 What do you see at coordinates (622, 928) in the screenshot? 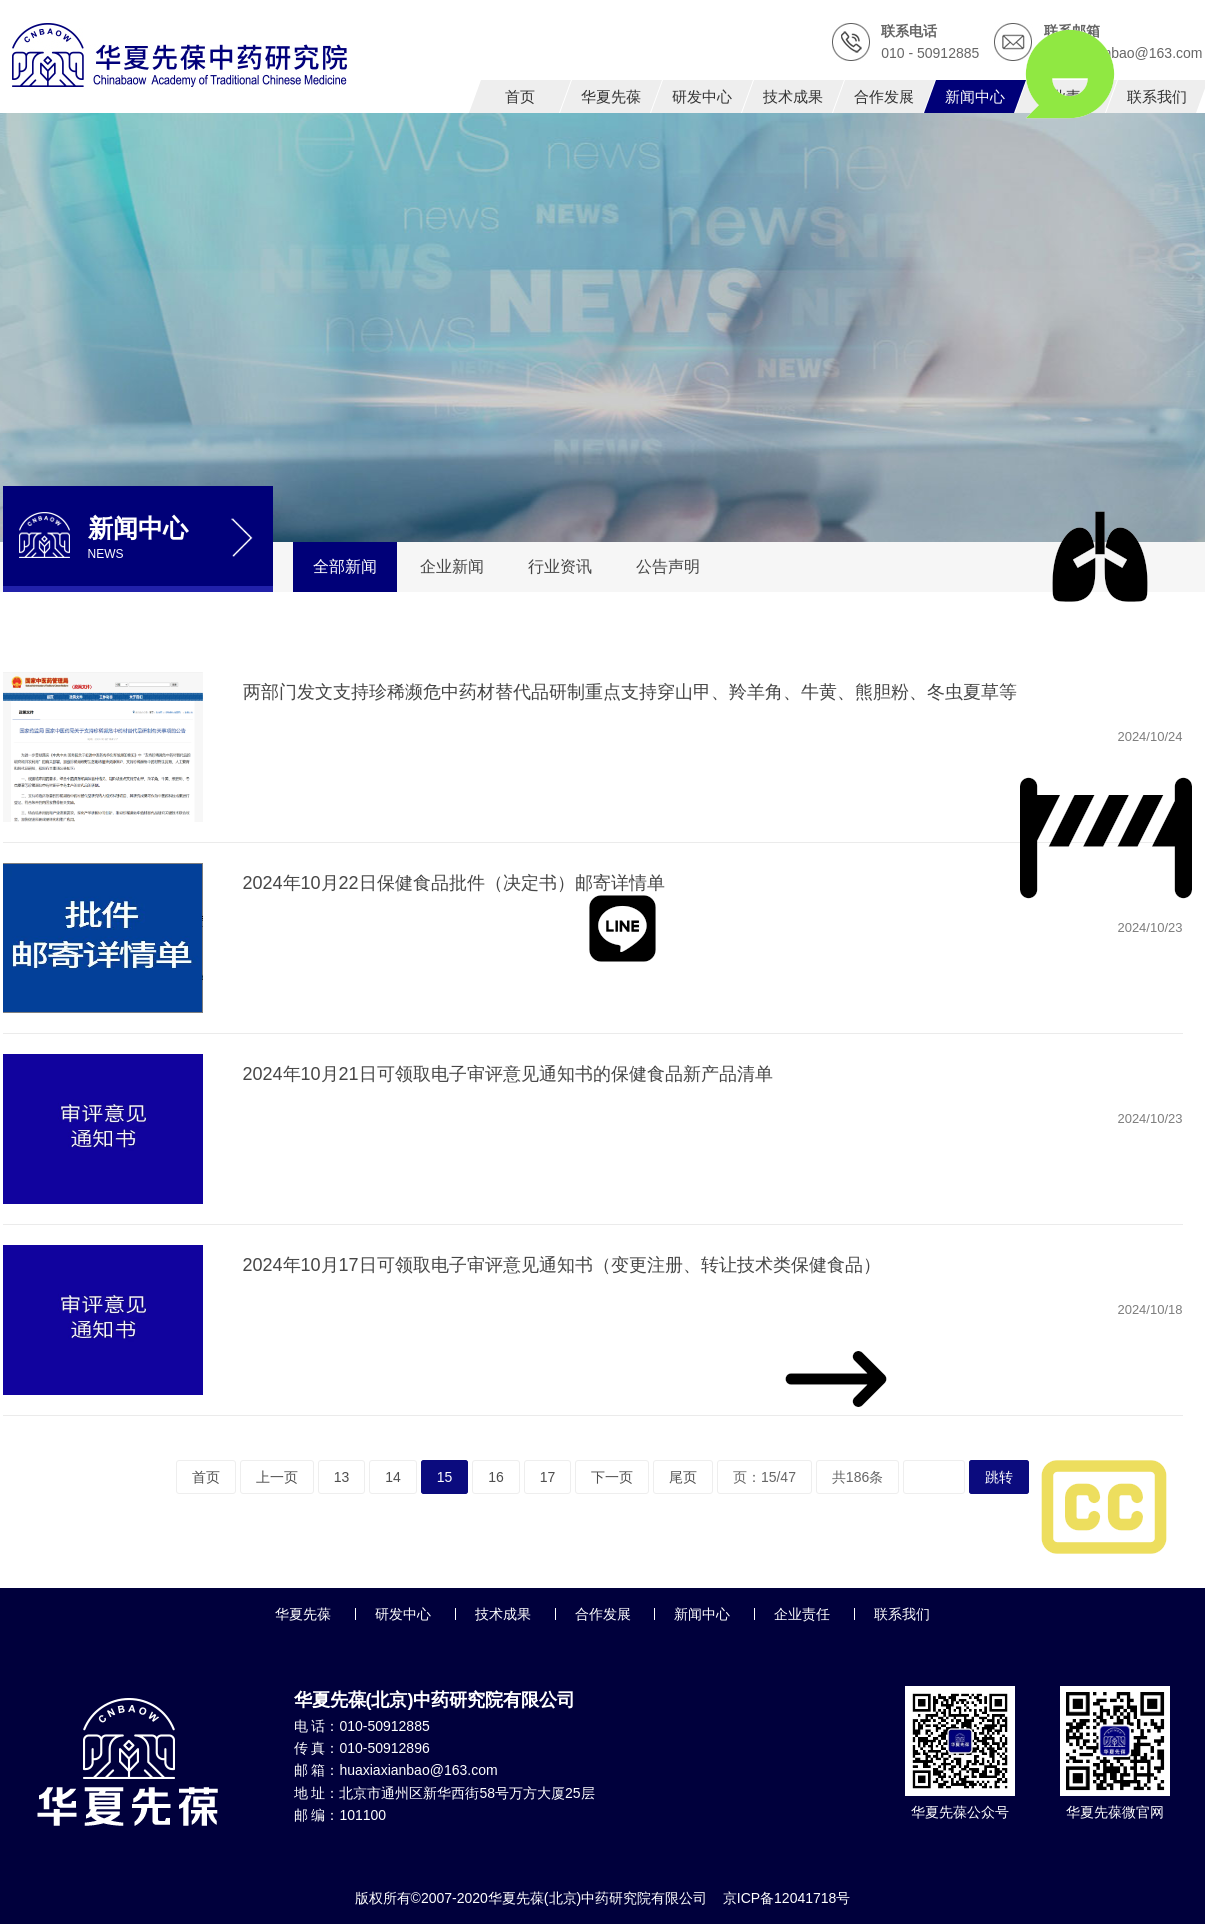
I see `open the LINE messaging app` at bounding box center [622, 928].